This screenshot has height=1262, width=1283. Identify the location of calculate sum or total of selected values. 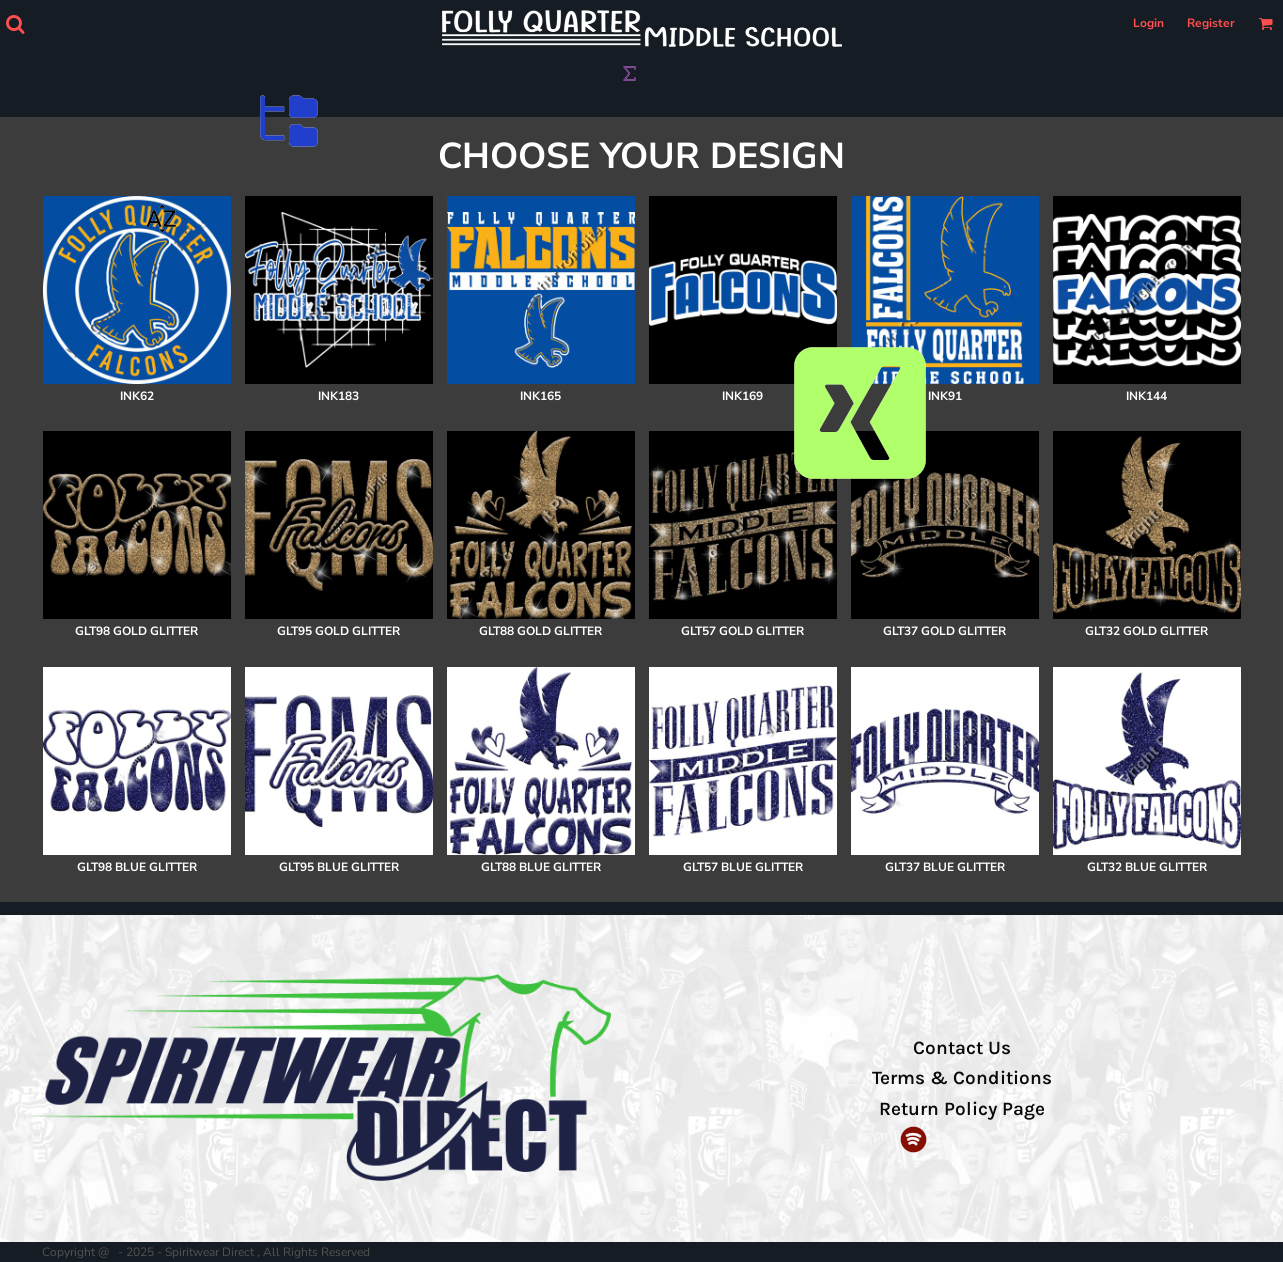
(629, 73).